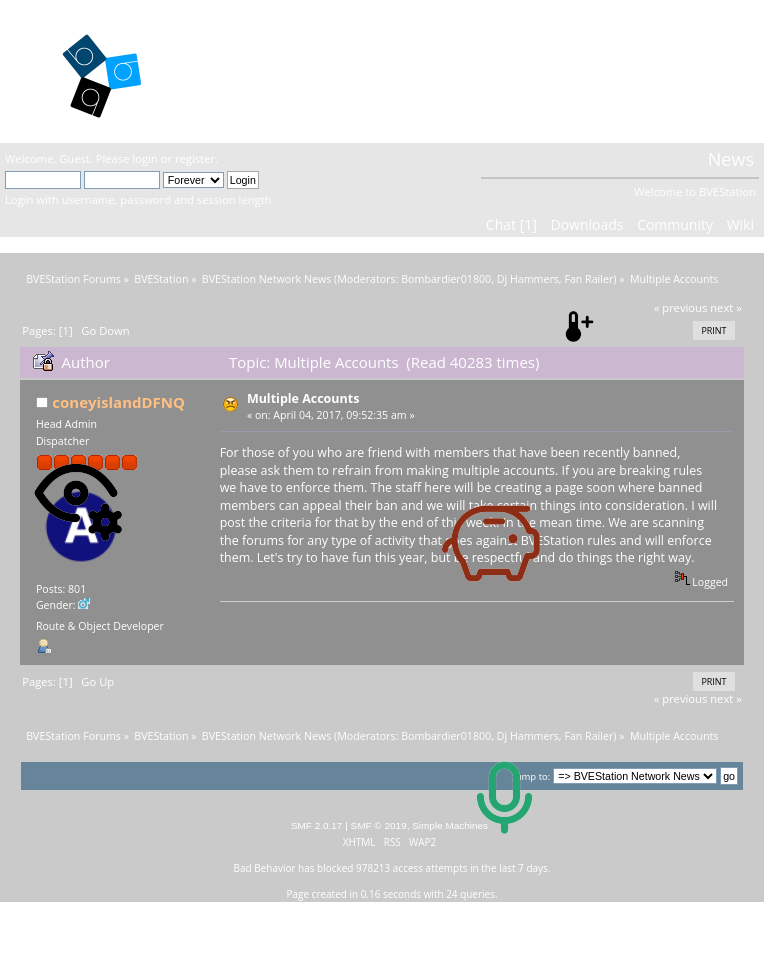 The height and width of the screenshot is (976, 764). I want to click on tap to start voice recording, so click(504, 796).